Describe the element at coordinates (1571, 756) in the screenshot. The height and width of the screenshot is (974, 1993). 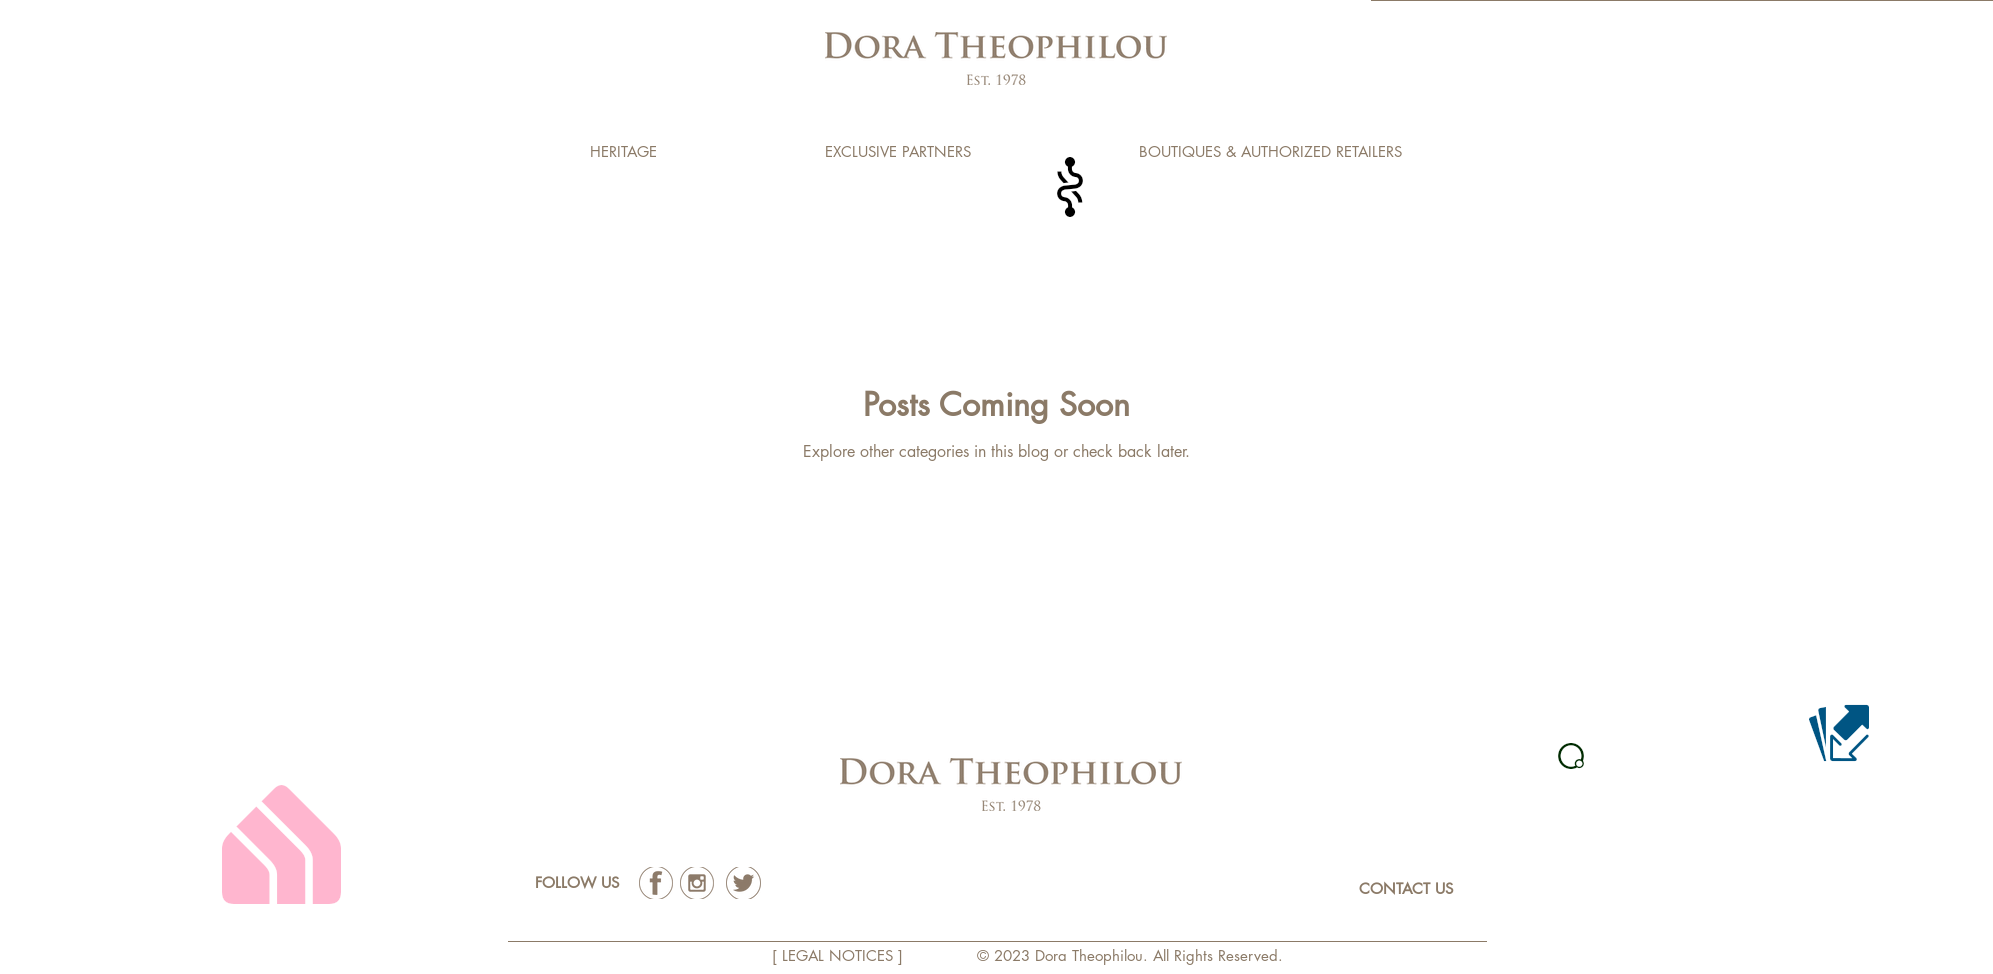
I see `oxygen brand logo` at that location.